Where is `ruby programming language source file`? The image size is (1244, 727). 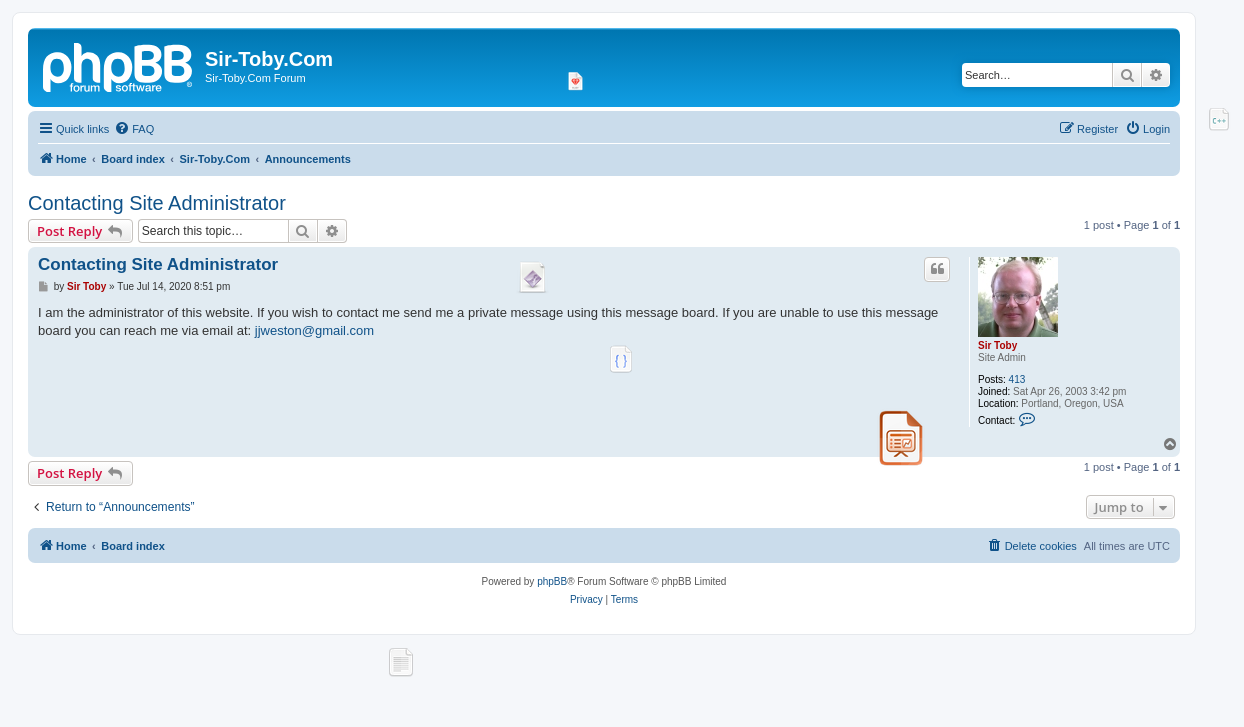 ruby programming language source file is located at coordinates (575, 81).